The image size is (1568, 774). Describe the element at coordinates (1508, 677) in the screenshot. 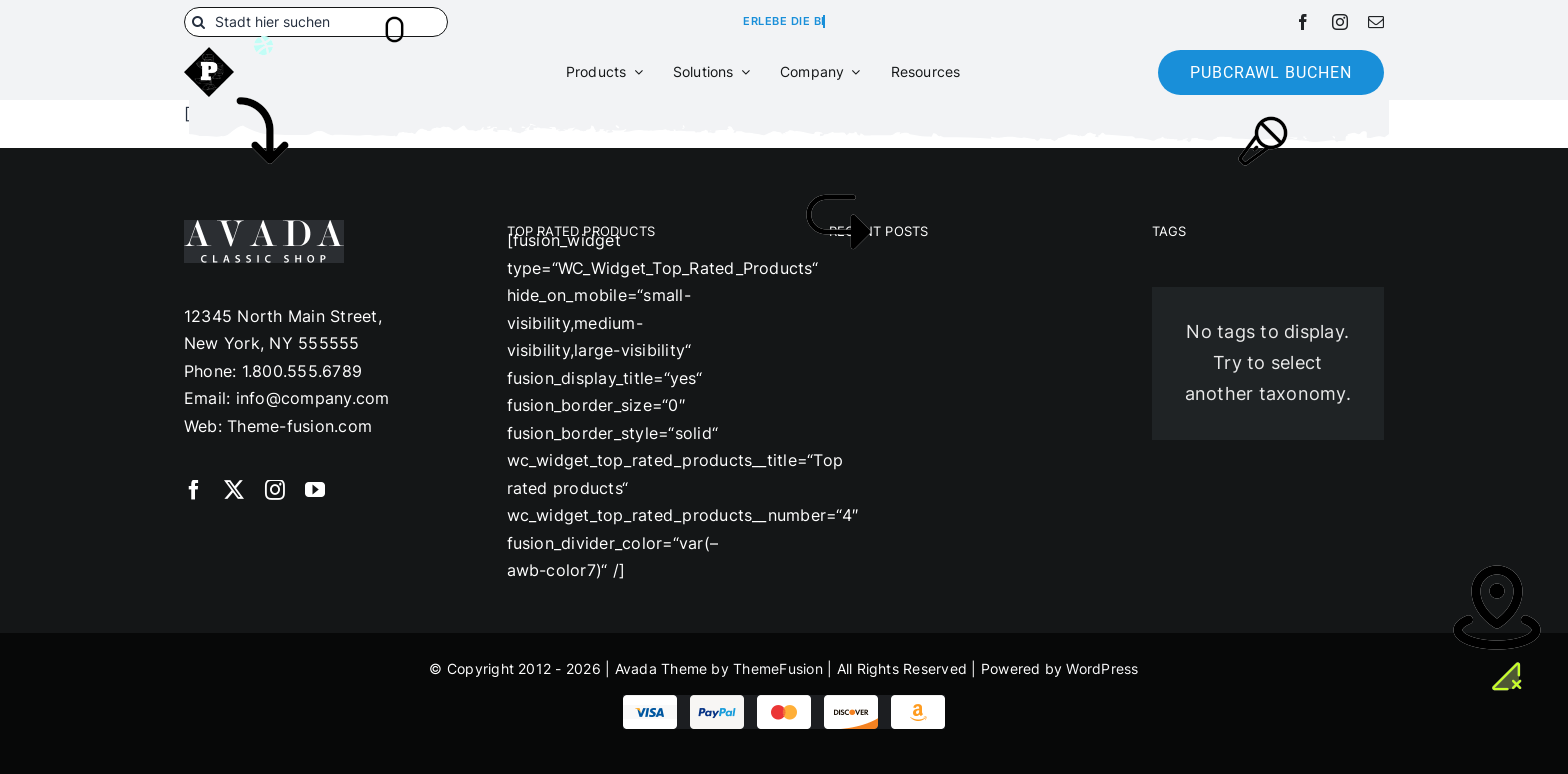

I see `no cellular signal available` at that location.